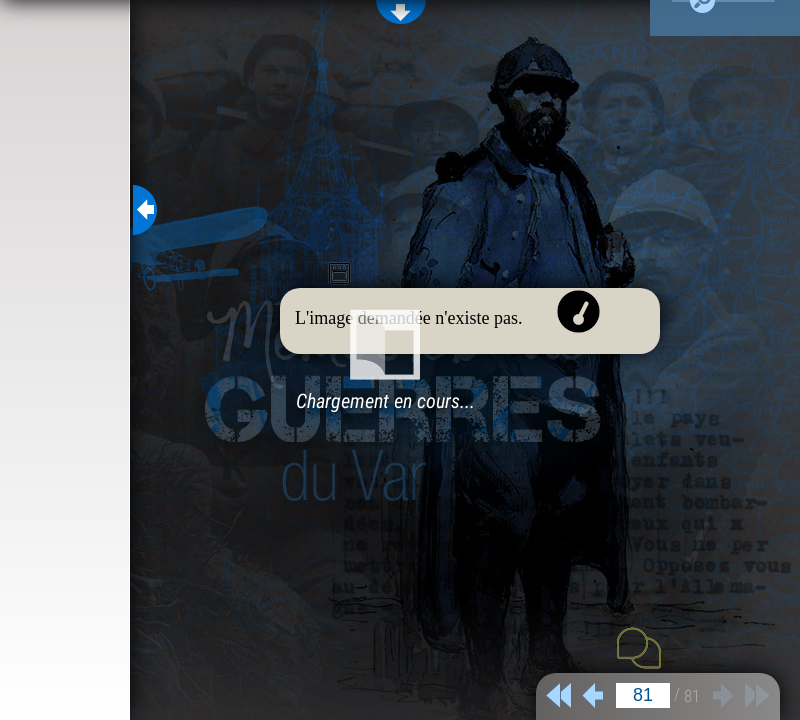  What do you see at coordinates (639, 648) in the screenshot?
I see `open chat or messaging` at bounding box center [639, 648].